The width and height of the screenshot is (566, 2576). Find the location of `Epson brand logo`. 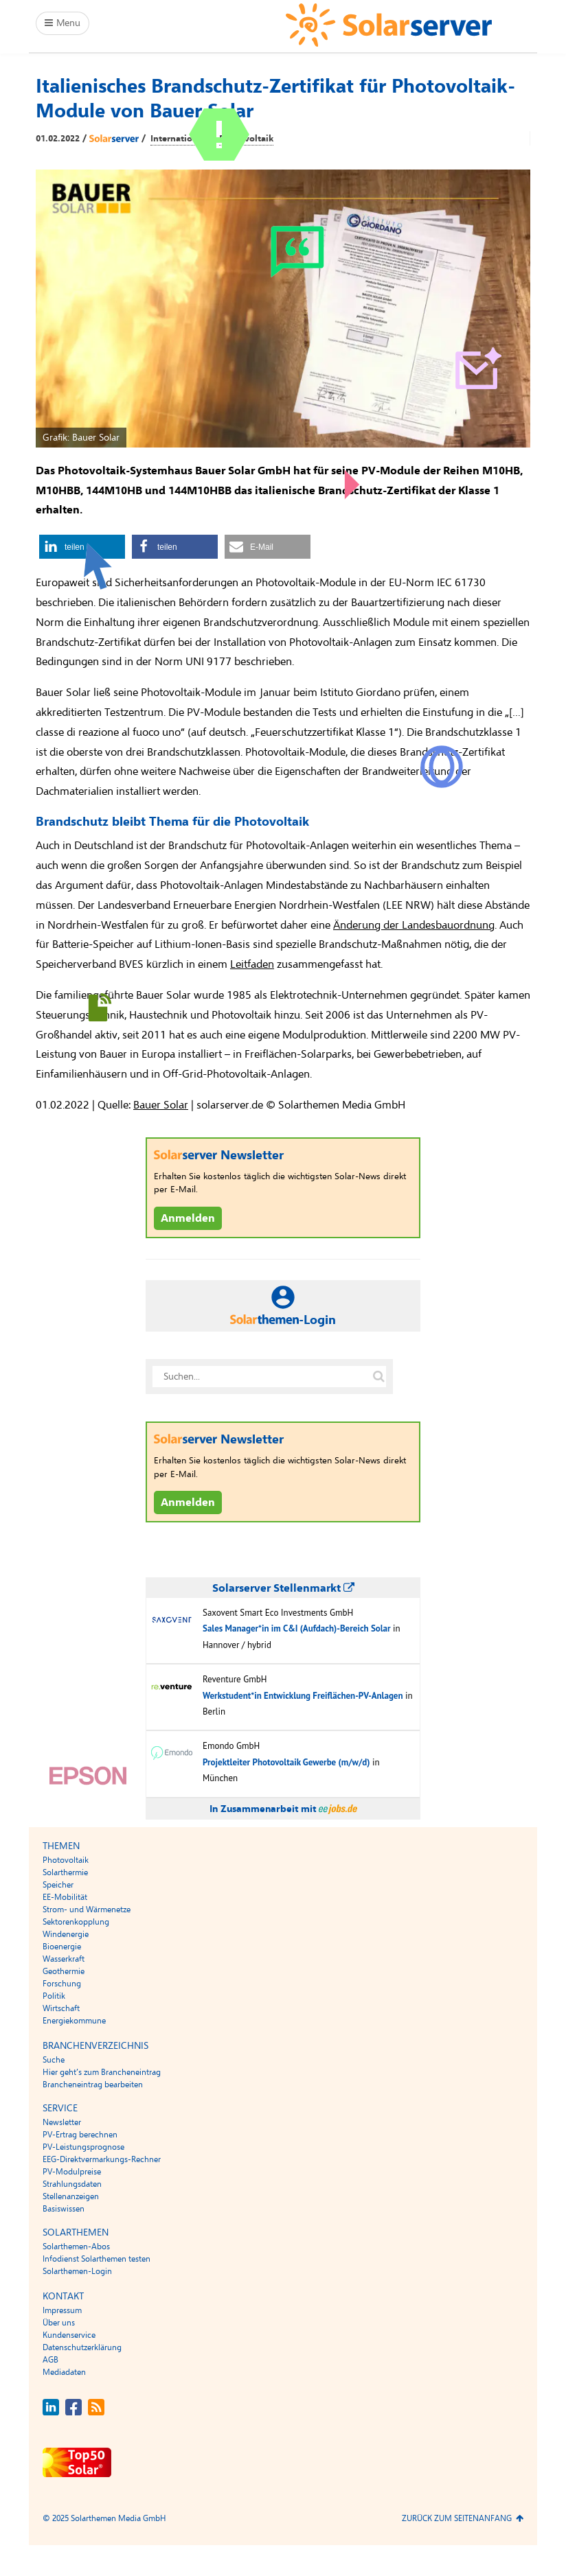

Epson brand logo is located at coordinates (88, 1776).